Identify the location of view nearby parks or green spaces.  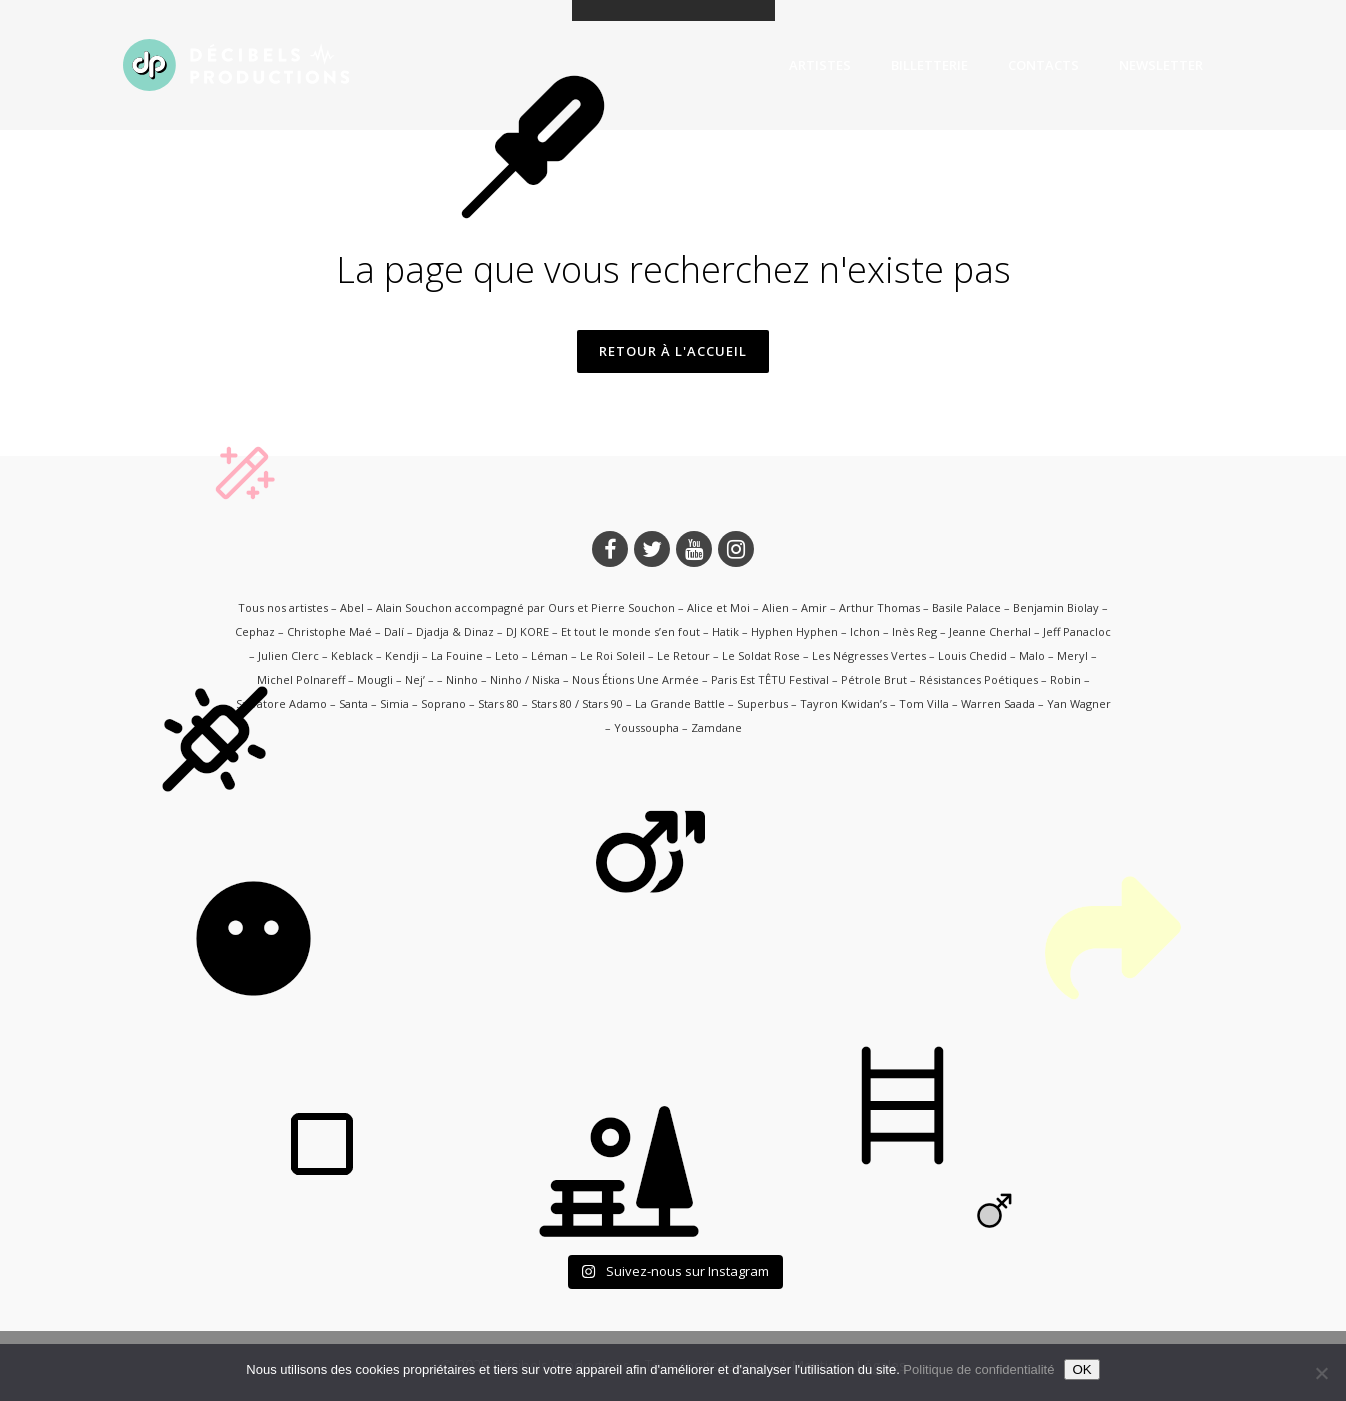
(619, 1180).